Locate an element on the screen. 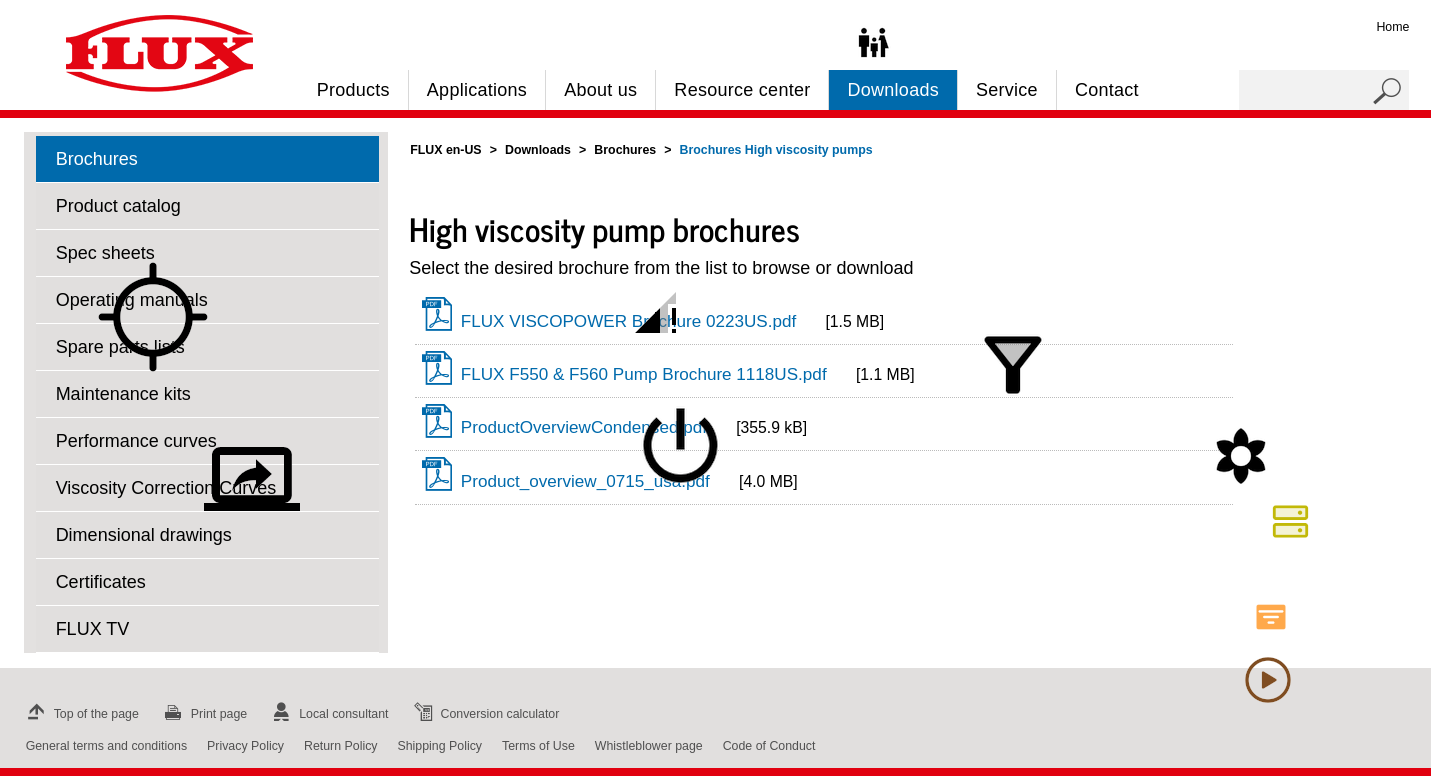  power on or off the device is located at coordinates (680, 445).